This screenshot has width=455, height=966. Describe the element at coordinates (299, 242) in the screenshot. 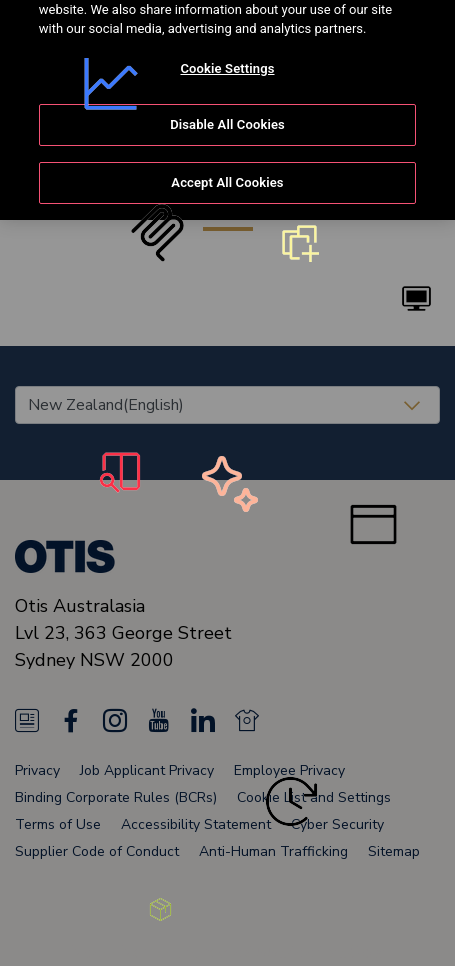

I see `create a new collection` at that location.